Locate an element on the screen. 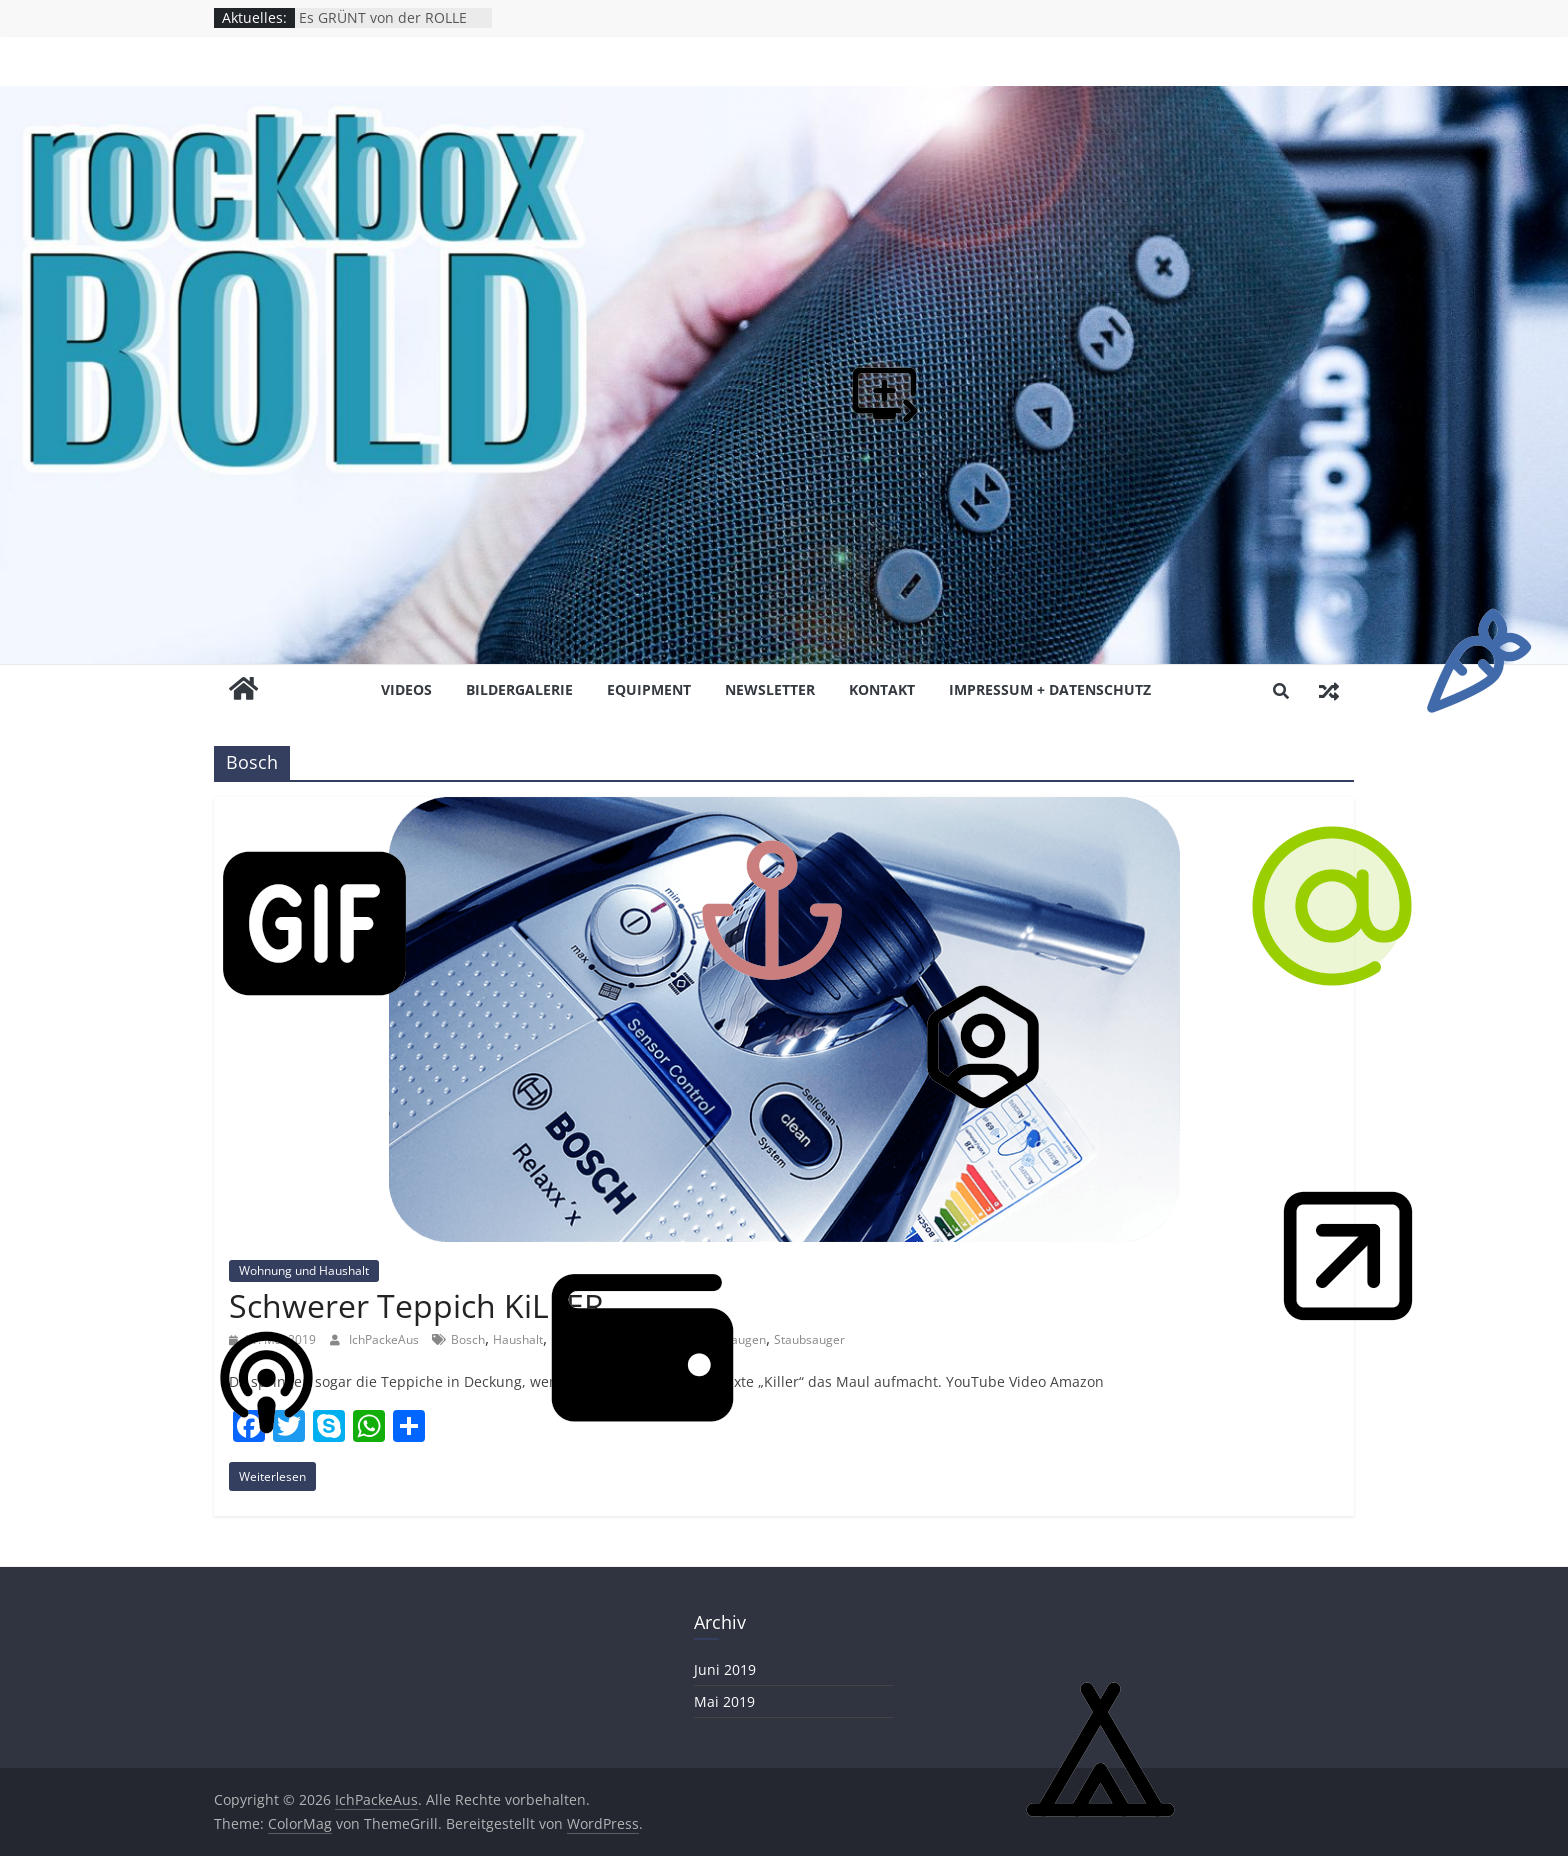 The width and height of the screenshot is (1568, 1856). open link in a new window or tab is located at coordinates (1348, 1256).